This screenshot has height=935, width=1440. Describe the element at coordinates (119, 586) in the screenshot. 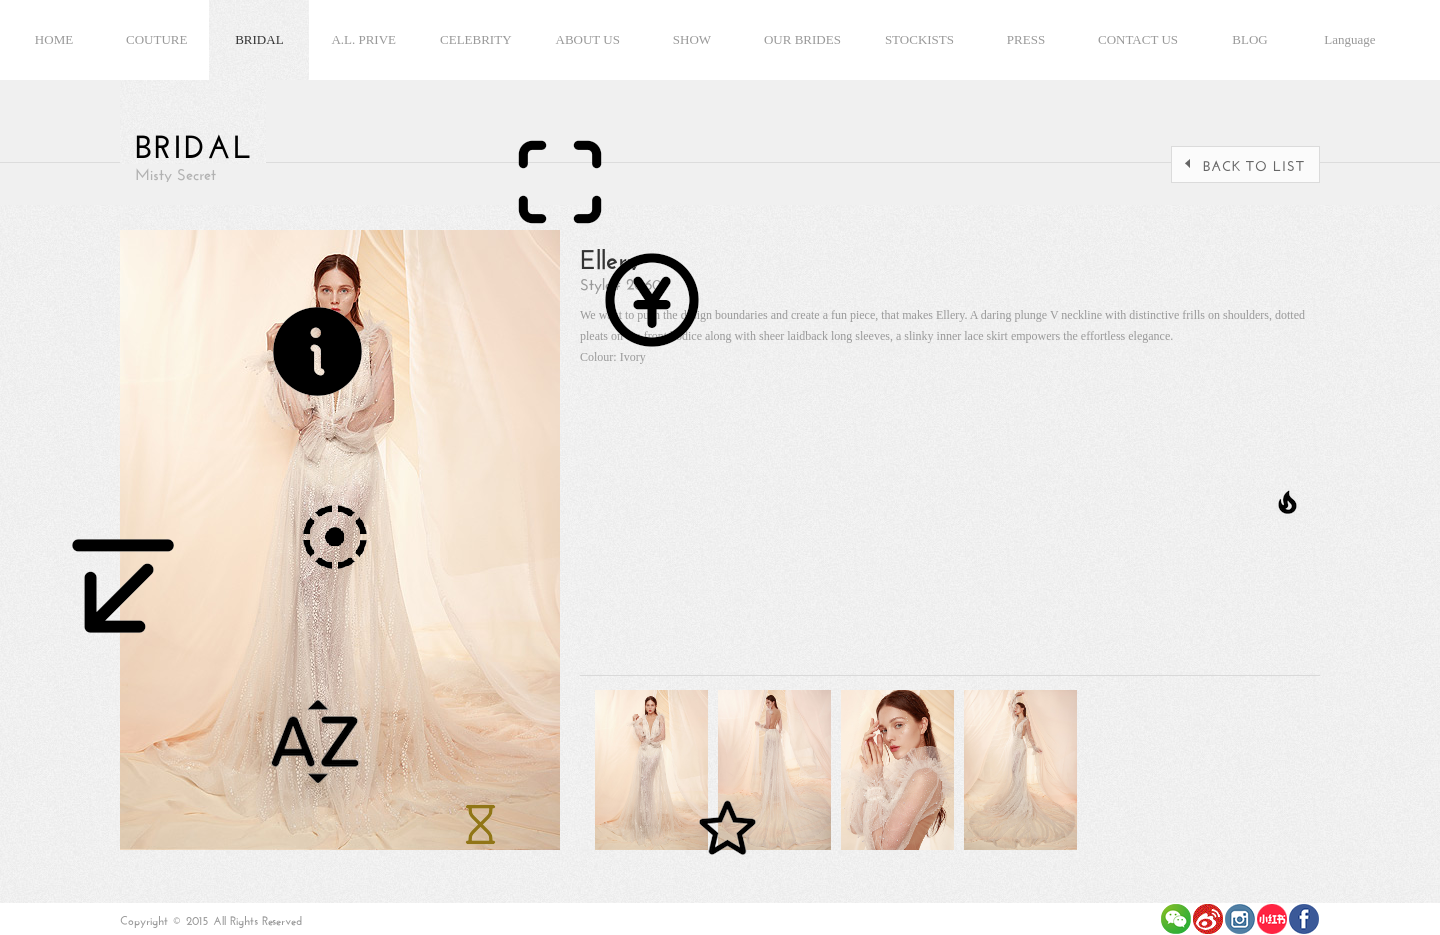

I see `move item to bottom-left corner` at that location.